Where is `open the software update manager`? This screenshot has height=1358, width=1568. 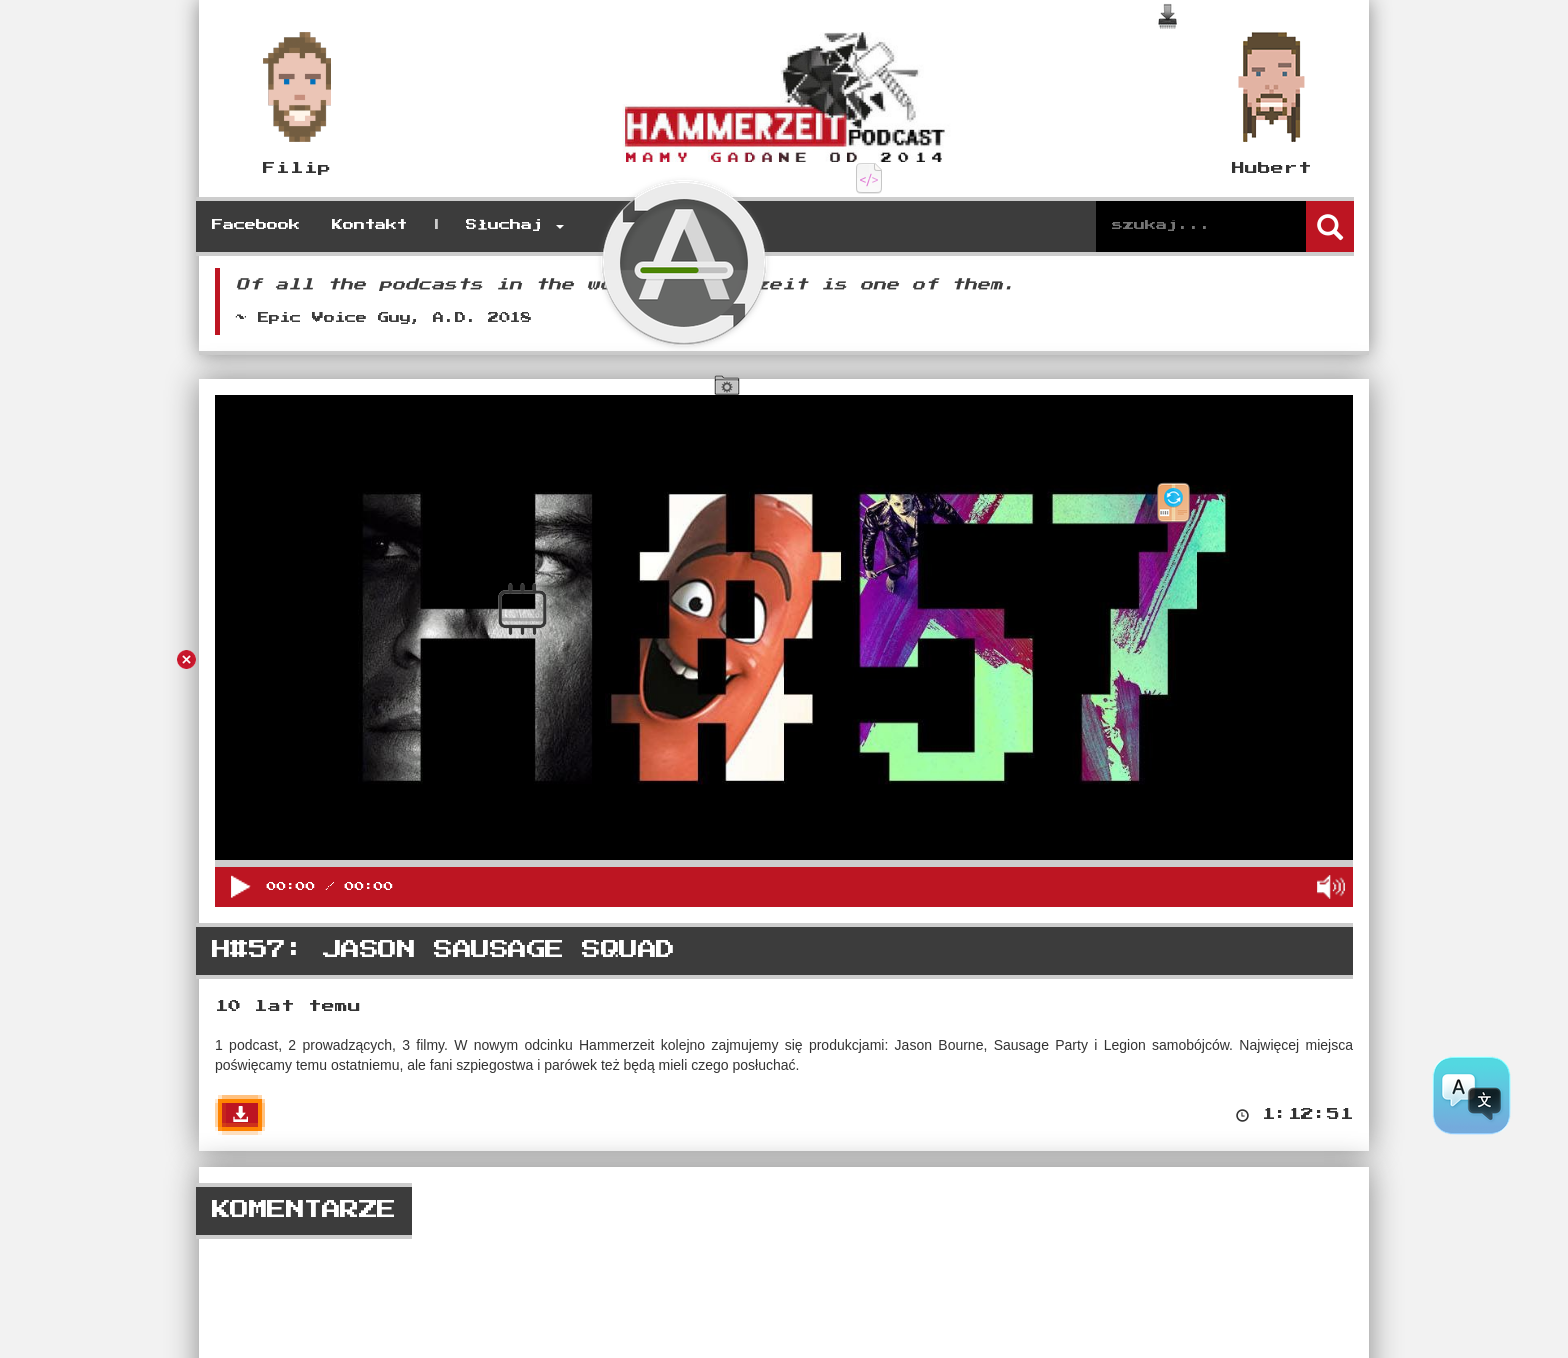
open the software update manager is located at coordinates (684, 263).